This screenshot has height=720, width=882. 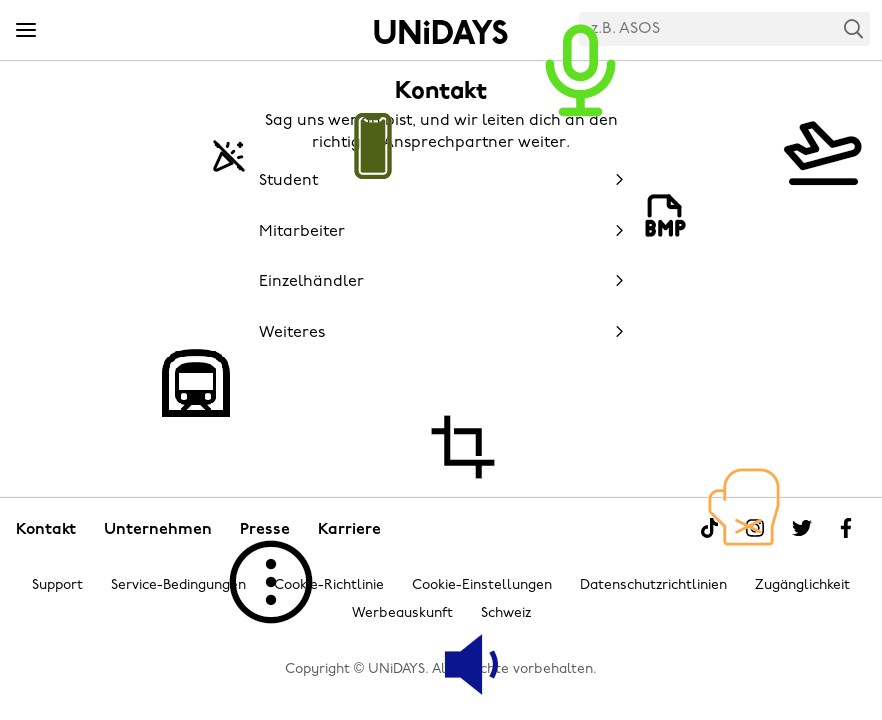 I want to click on tap to start voice input, so click(x=580, y=72).